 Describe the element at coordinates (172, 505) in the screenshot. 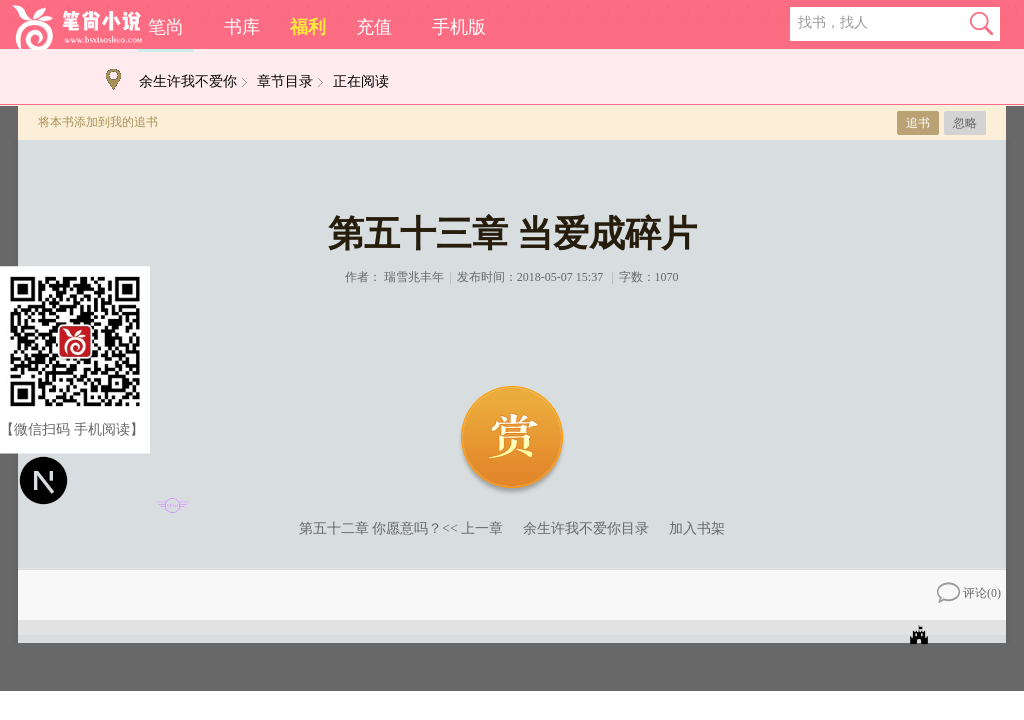

I see `mini cooper brand logo` at that location.